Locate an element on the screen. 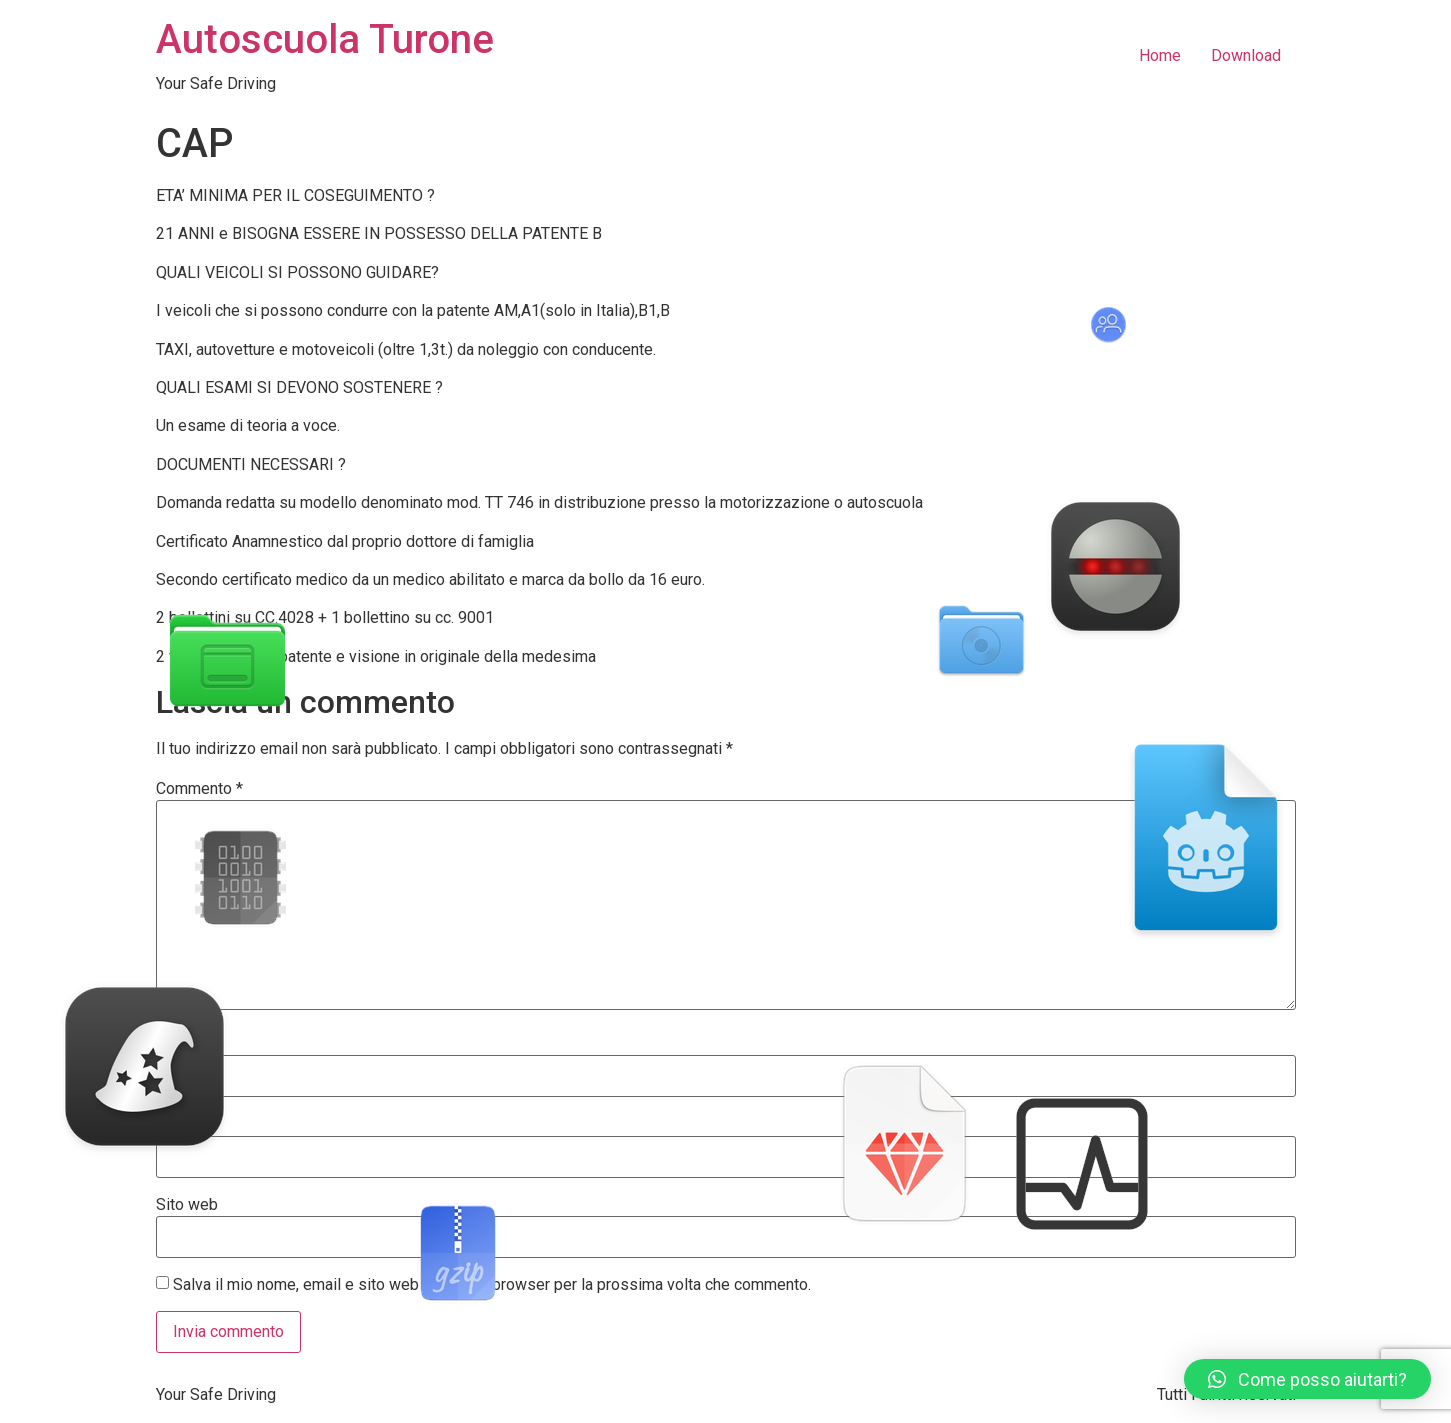  ruby programming language source file is located at coordinates (904, 1143).